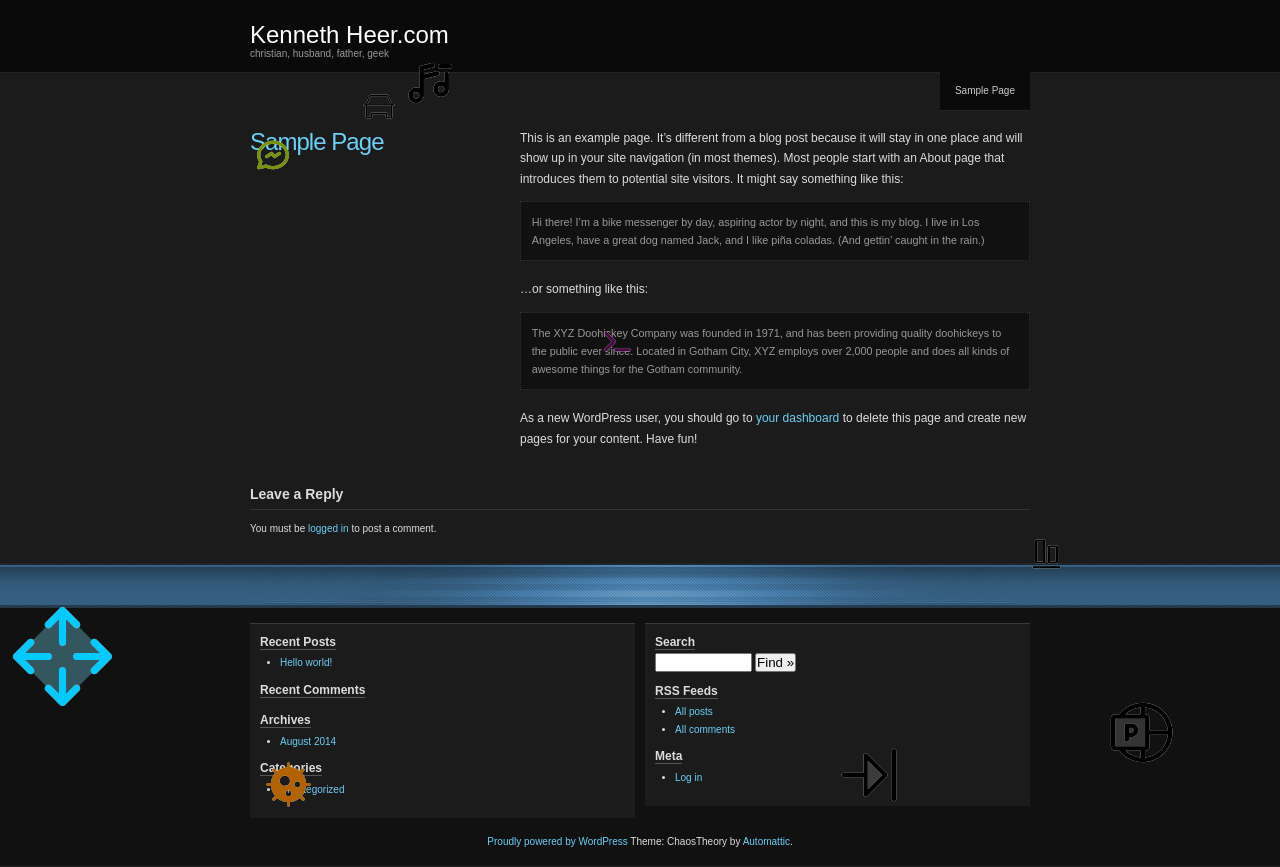 The image size is (1280, 867). Describe the element at coordinates (1140, 732) in the screenshot. I see `open Microsoft PowerPoint` at that location.